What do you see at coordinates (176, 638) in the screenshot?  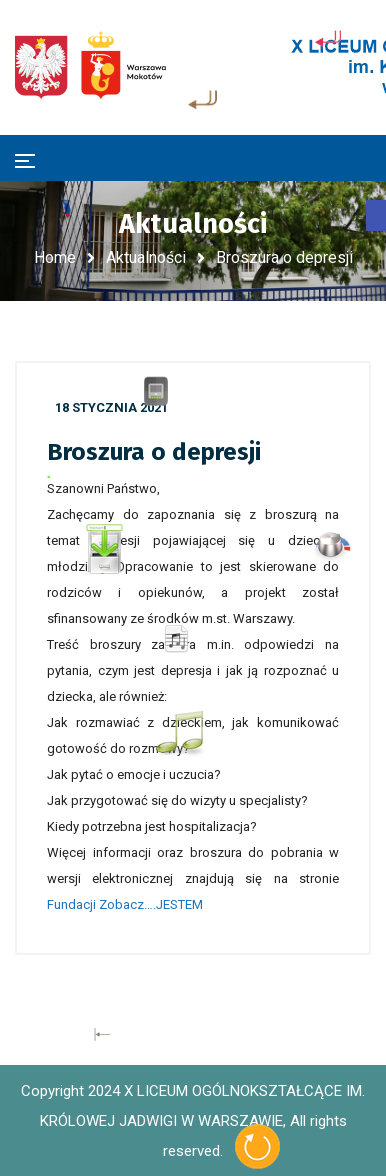 I see `iMelody ringtone file` at bounding box center [176, 638].